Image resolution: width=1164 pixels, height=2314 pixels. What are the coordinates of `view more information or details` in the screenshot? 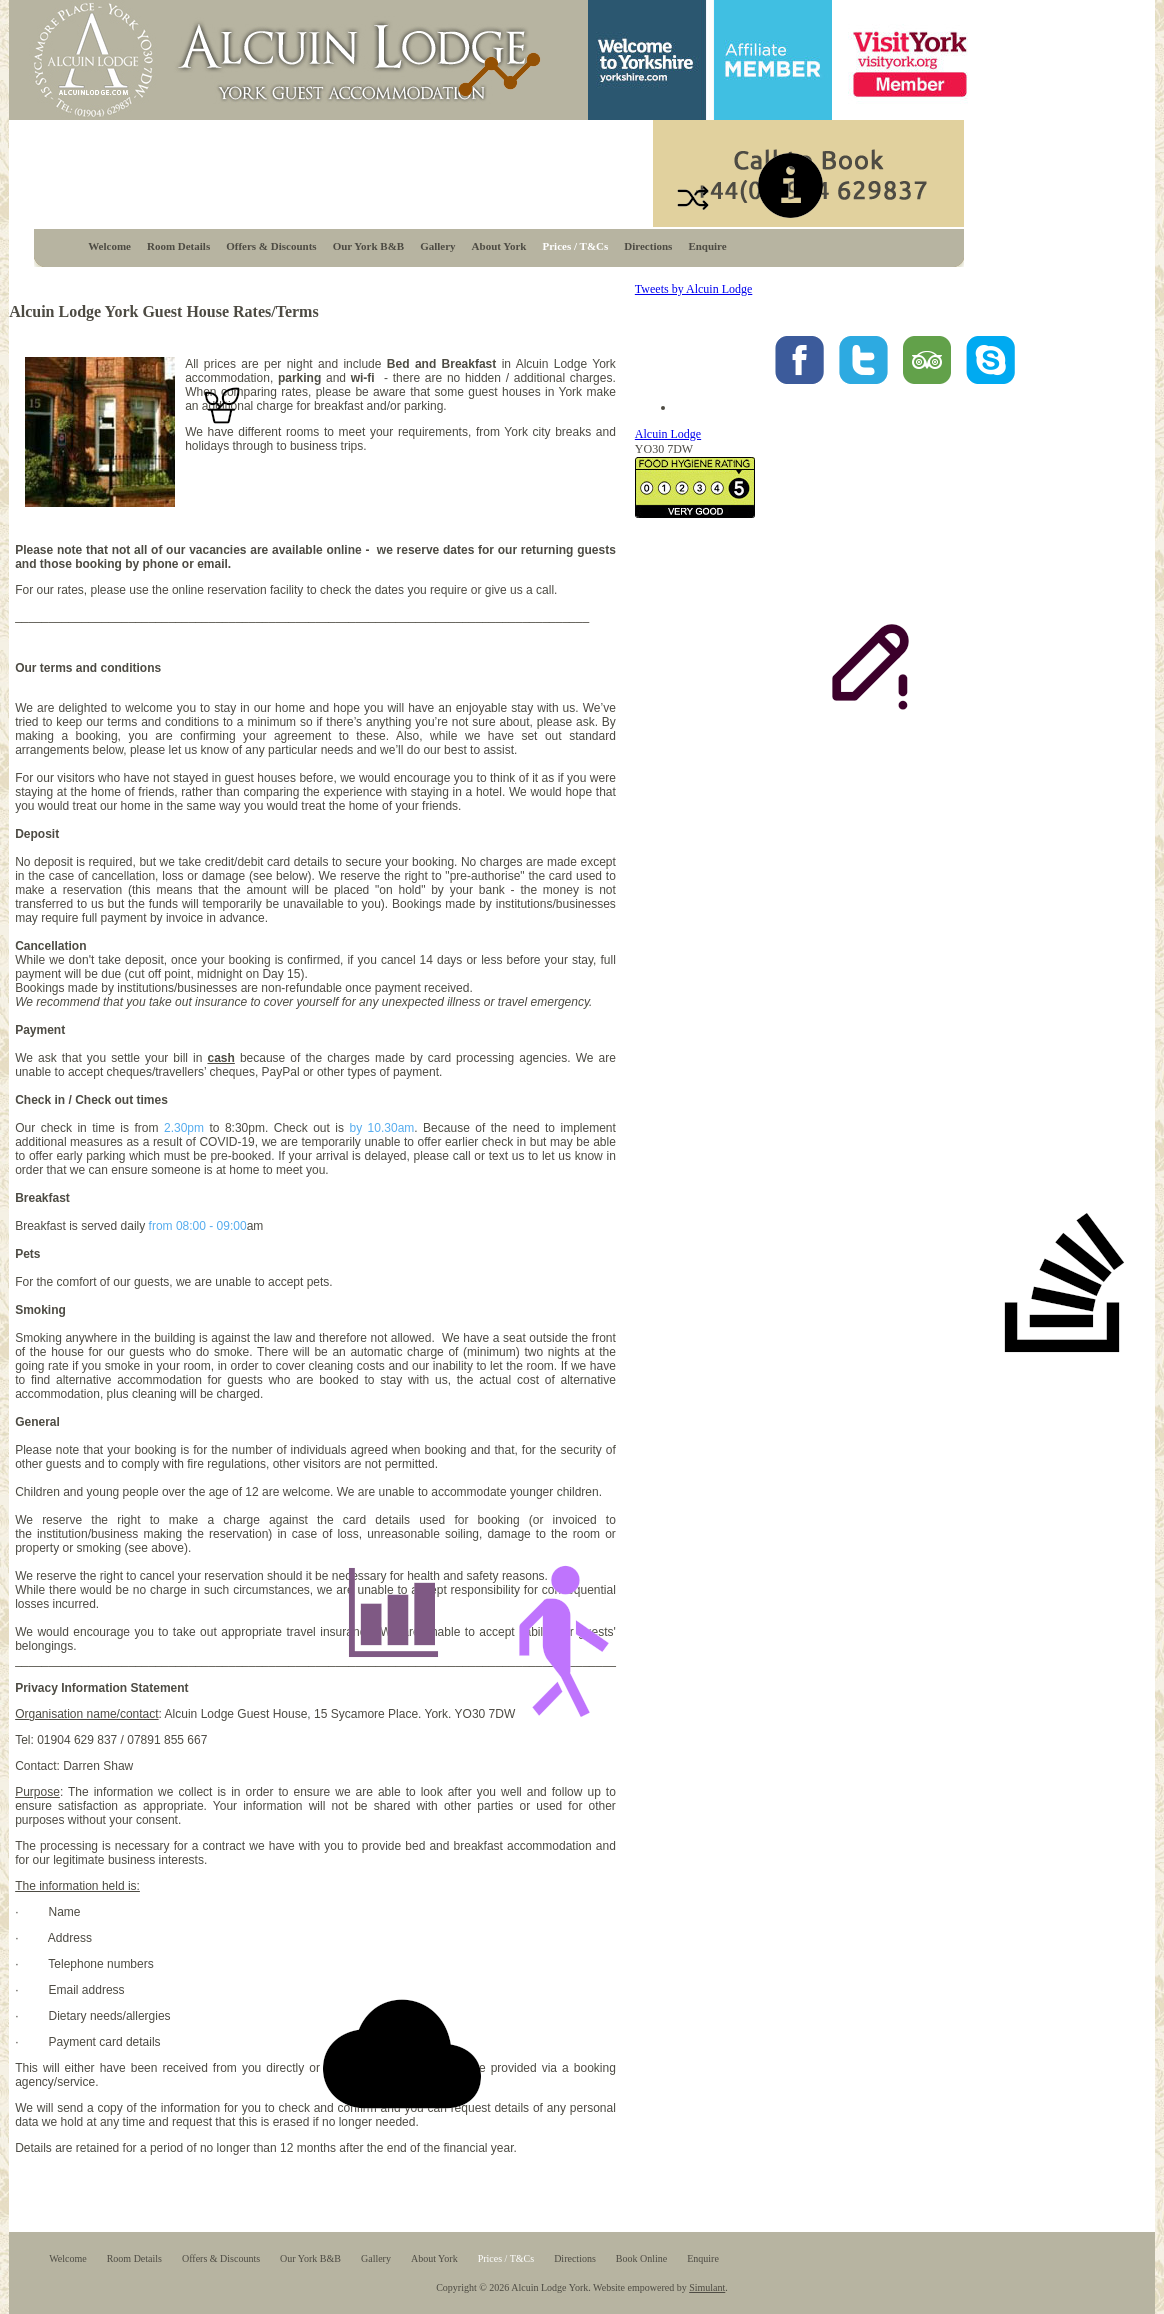 It's located at (790, 185).